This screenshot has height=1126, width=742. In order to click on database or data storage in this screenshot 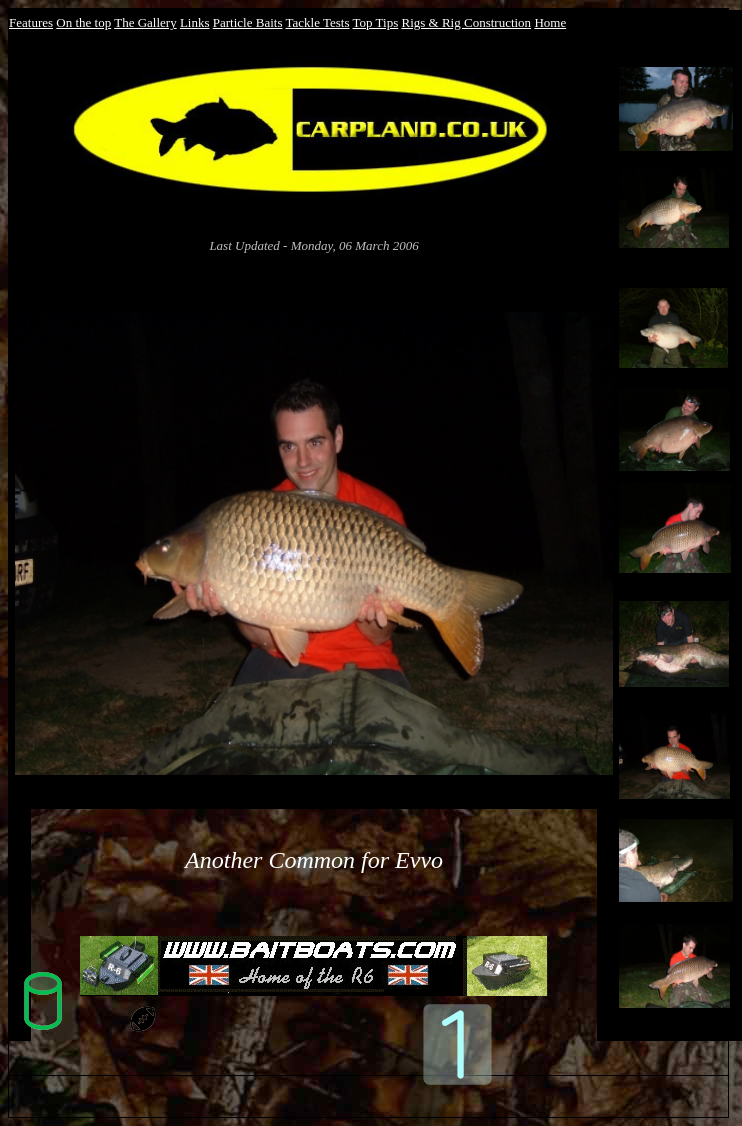, I will do `click(43, 1001)`.